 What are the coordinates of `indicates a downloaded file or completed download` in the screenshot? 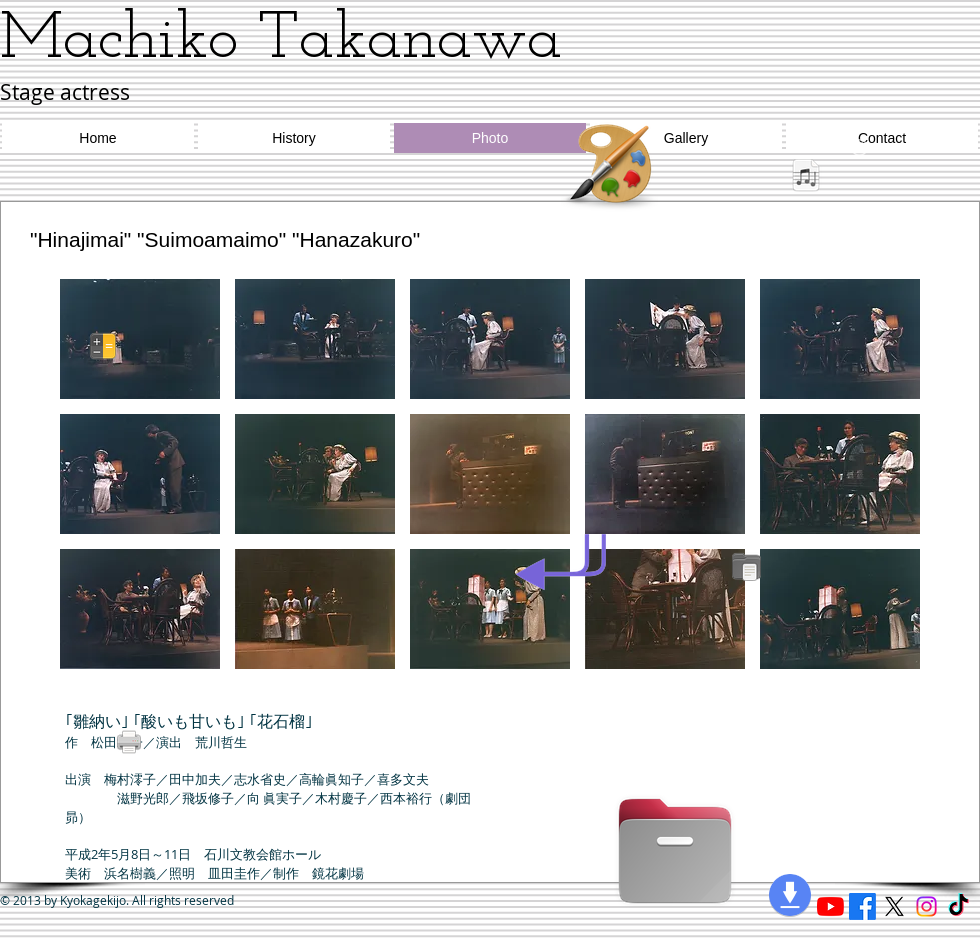 It's located at (790, 895).